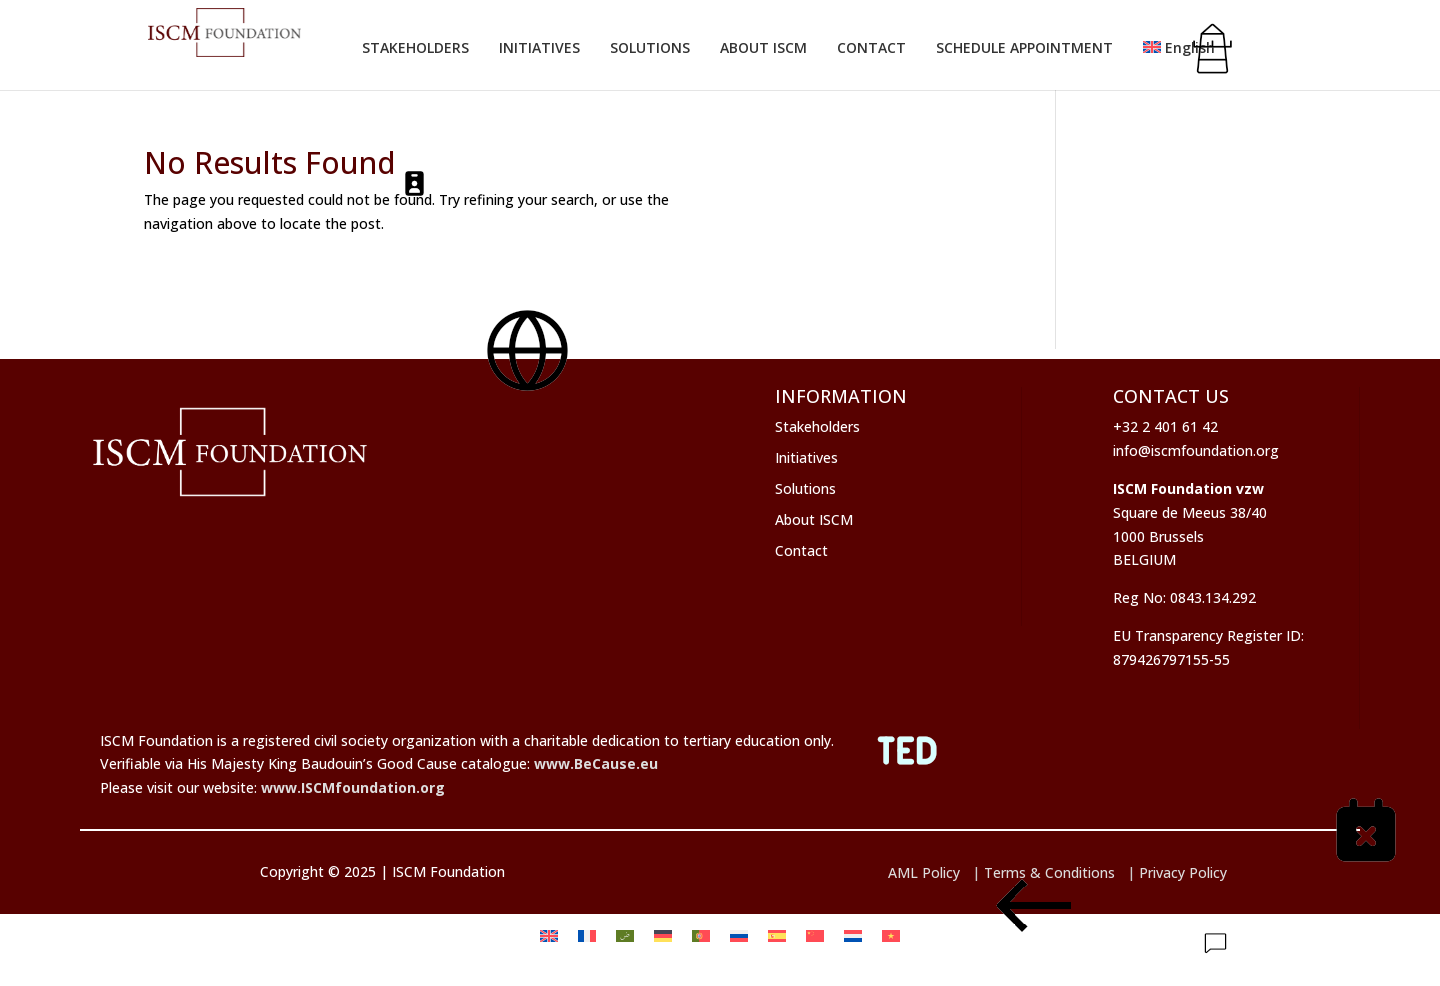  What do you see at coordinates (414, 183) in the screenshot?
I see `view user identification or profile badge` at bounding box center [414, 183].